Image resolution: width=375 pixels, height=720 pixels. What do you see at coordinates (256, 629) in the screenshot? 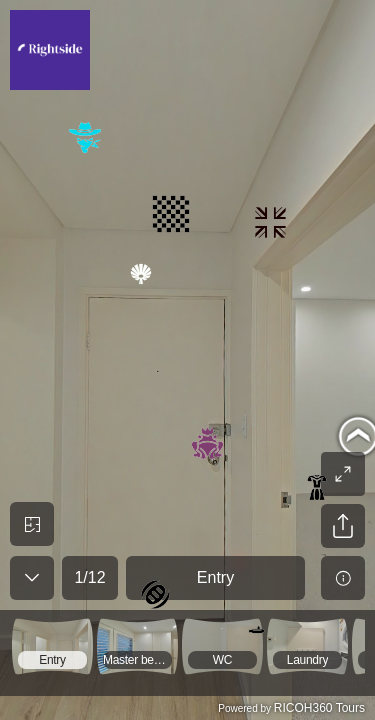
I see `navigate to submarine or underwater vessel section` at bounding box center [256, 629].